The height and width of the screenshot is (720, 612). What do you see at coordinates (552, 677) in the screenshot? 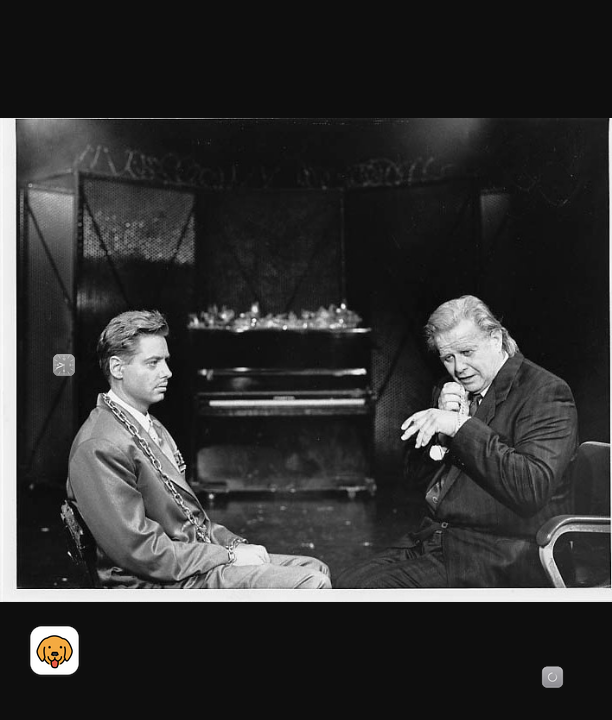
I see `access startup screen or boot settings` at bounding box center [552, 677].